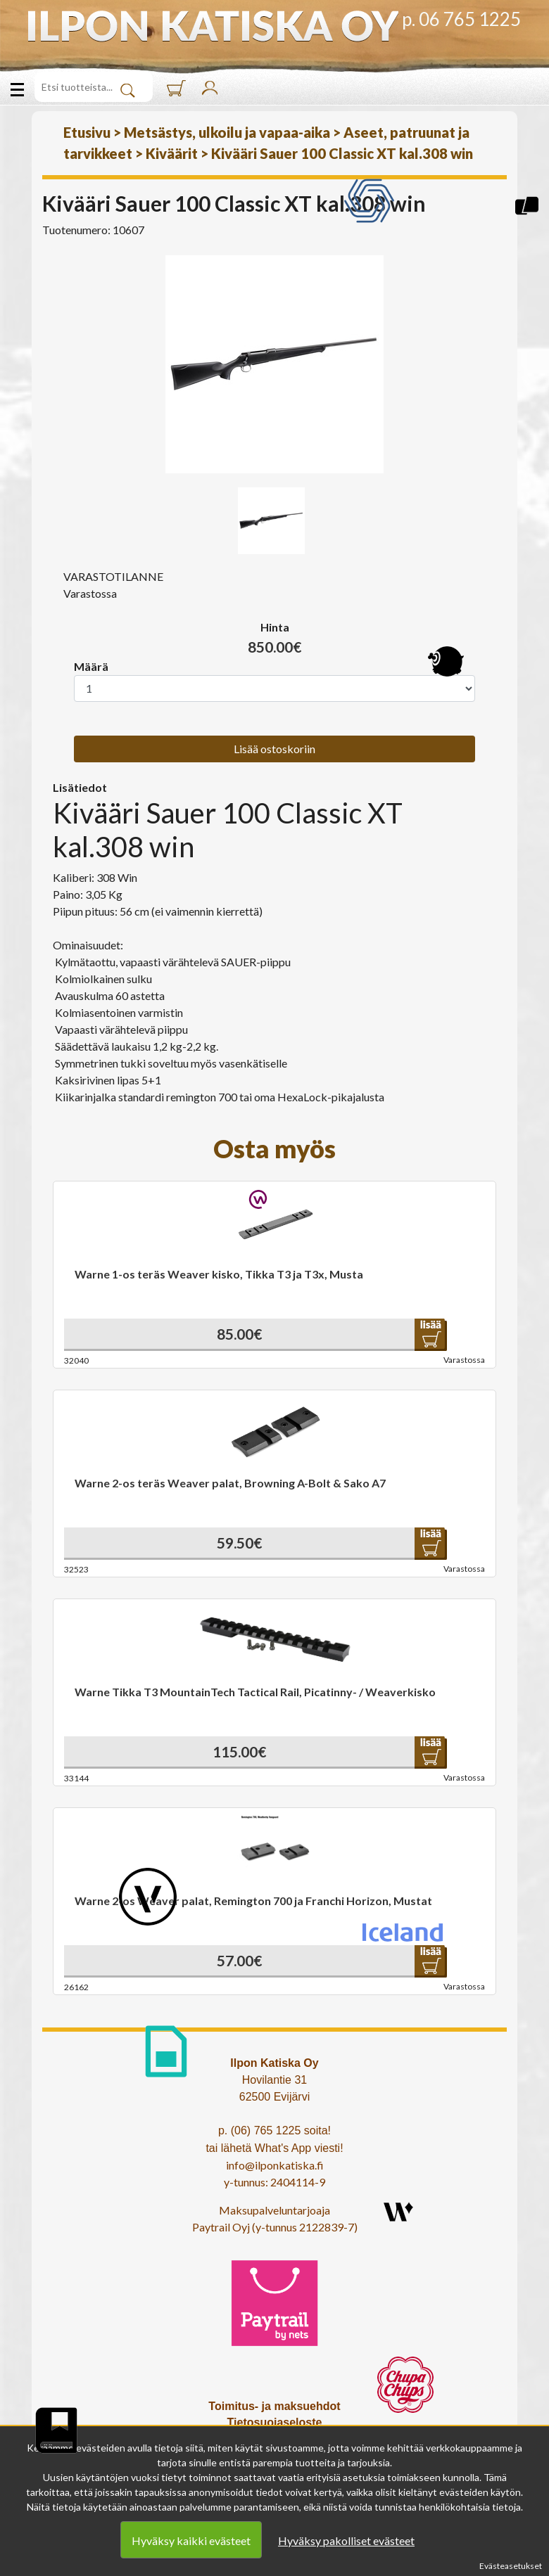  Describe the element at coordinates (56, 2430) in the screenshot. I see `access your bookmarked items` at that location.